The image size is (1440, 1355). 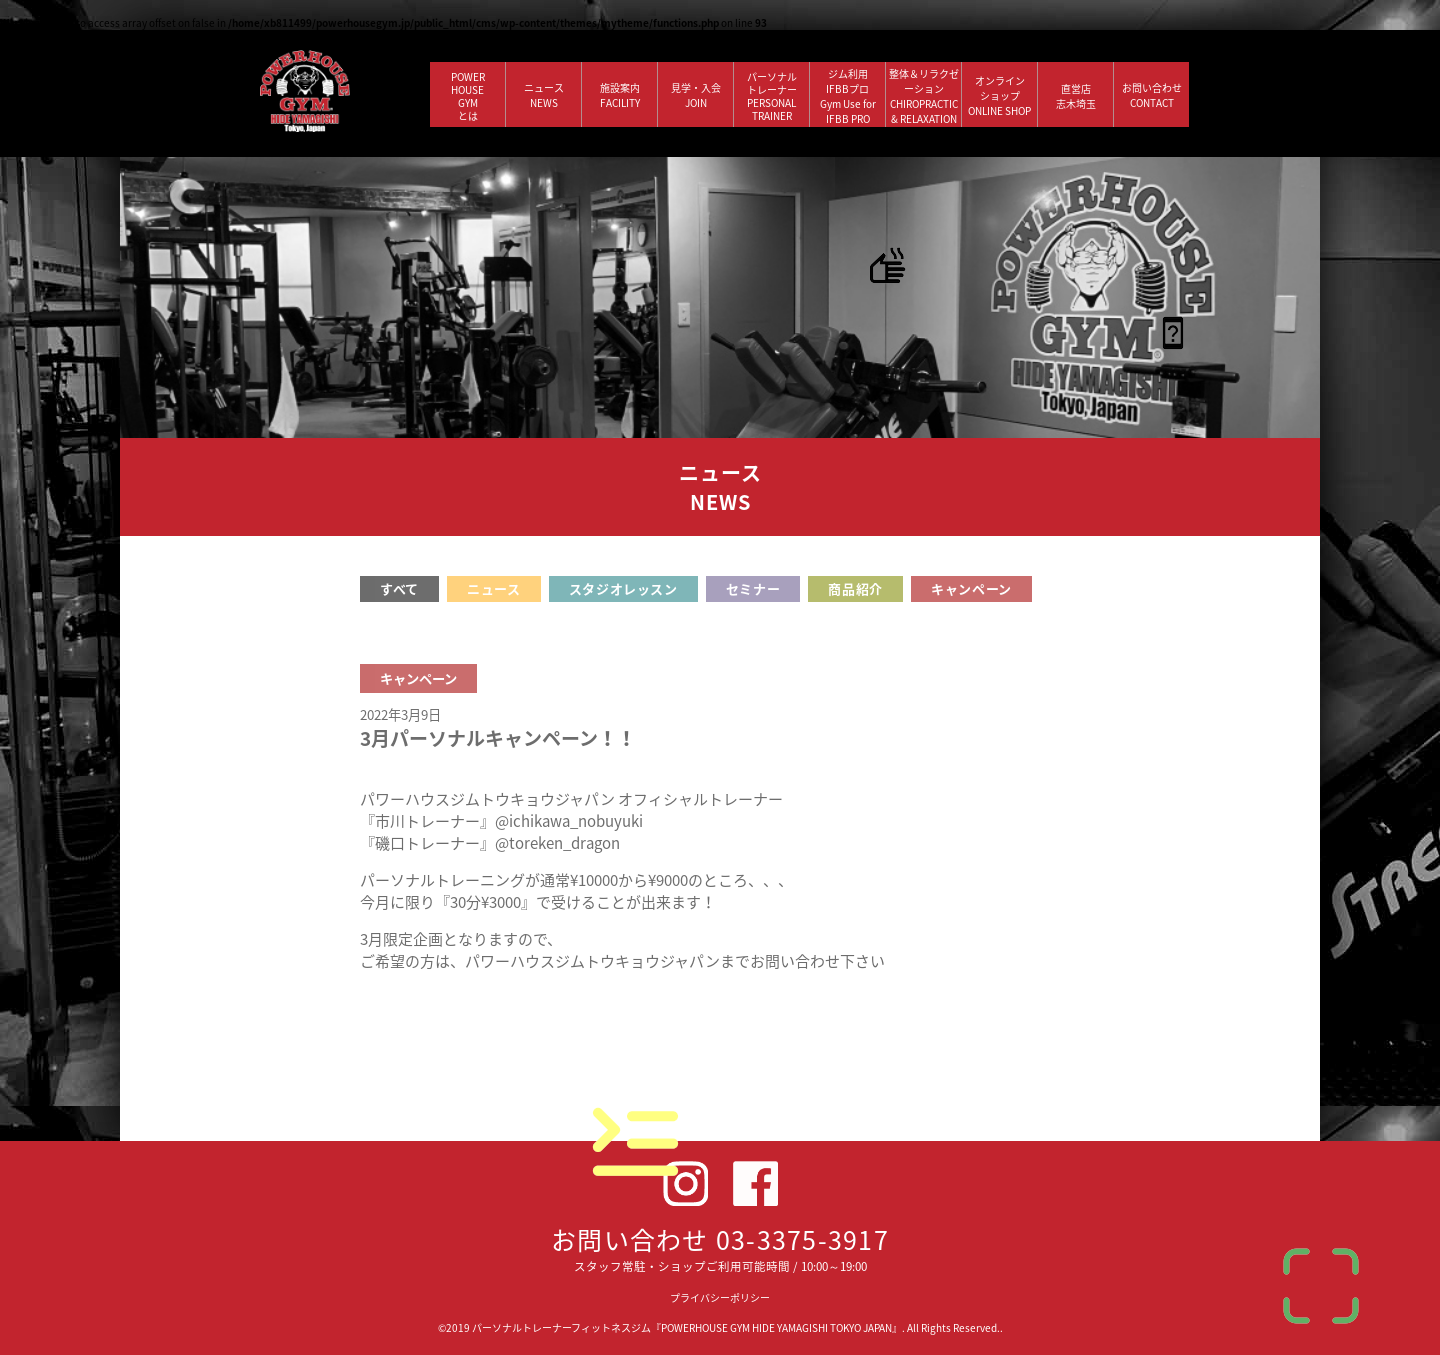 What do you see at coordinates (1173, 333) in the screenshot?
I see `unknown or unrecognized device connected` at bounding box center [1173, 333].